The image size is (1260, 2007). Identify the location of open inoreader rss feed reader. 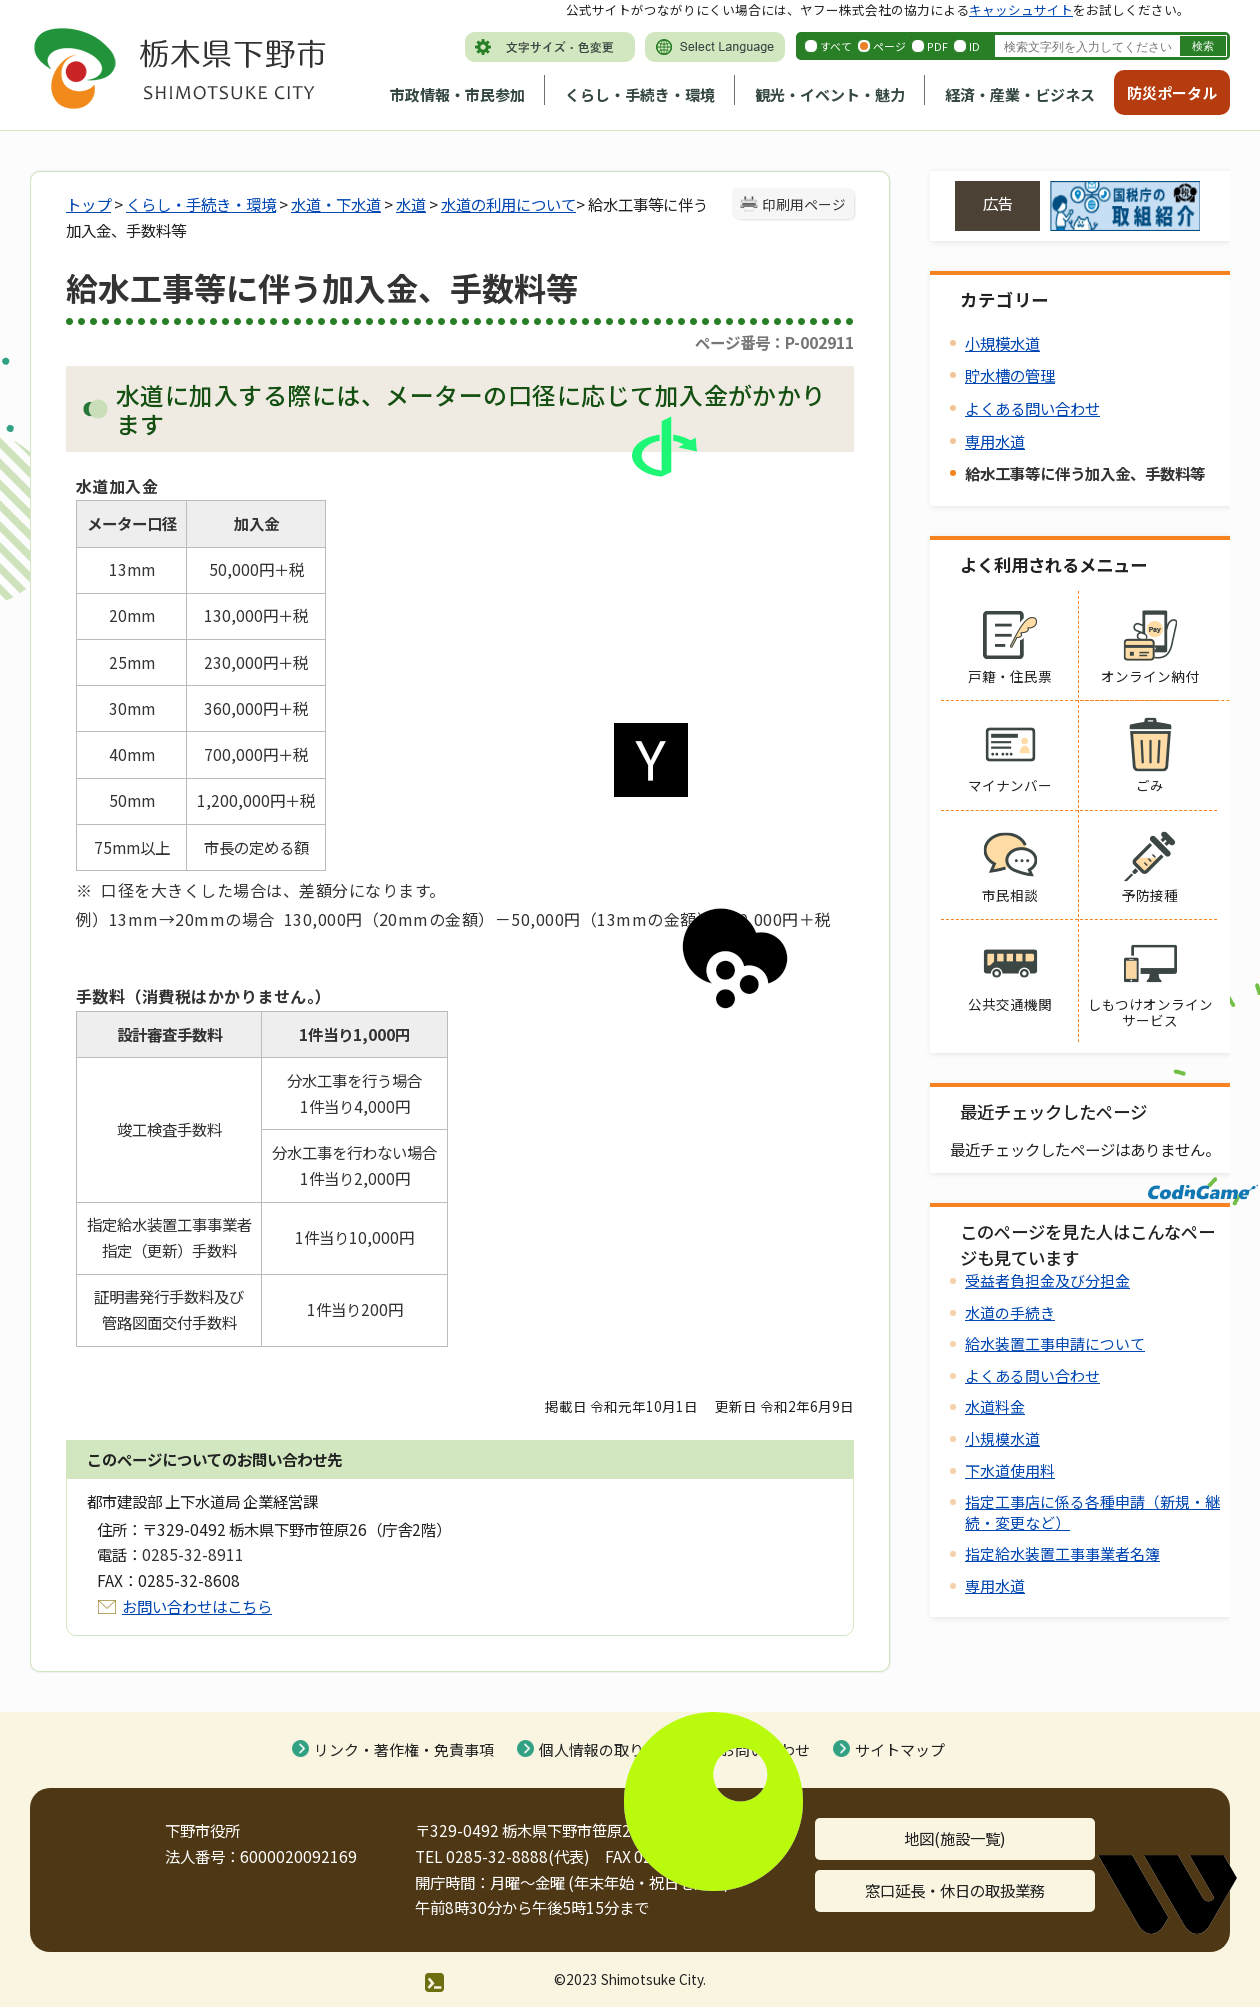
(713, 1801).